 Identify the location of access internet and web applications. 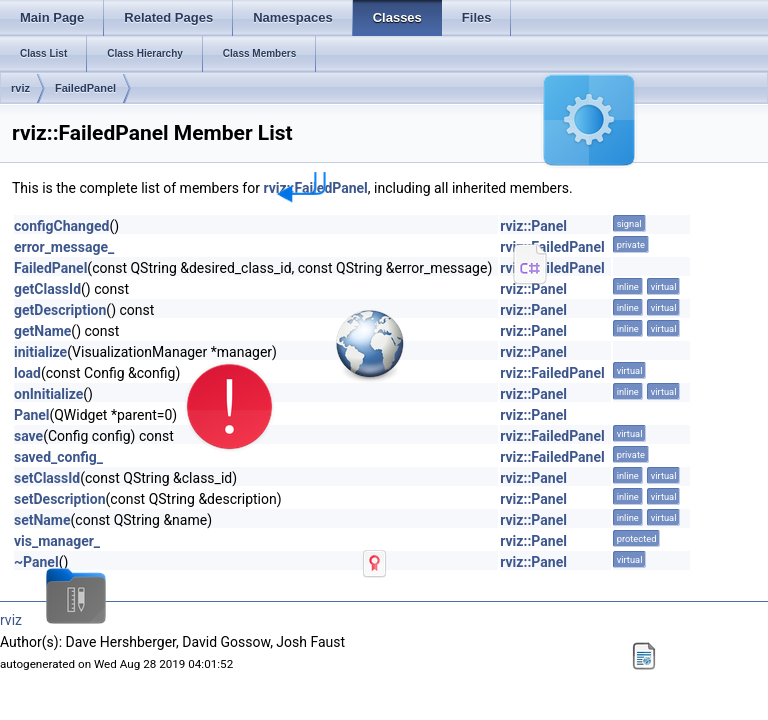
(370, 344).